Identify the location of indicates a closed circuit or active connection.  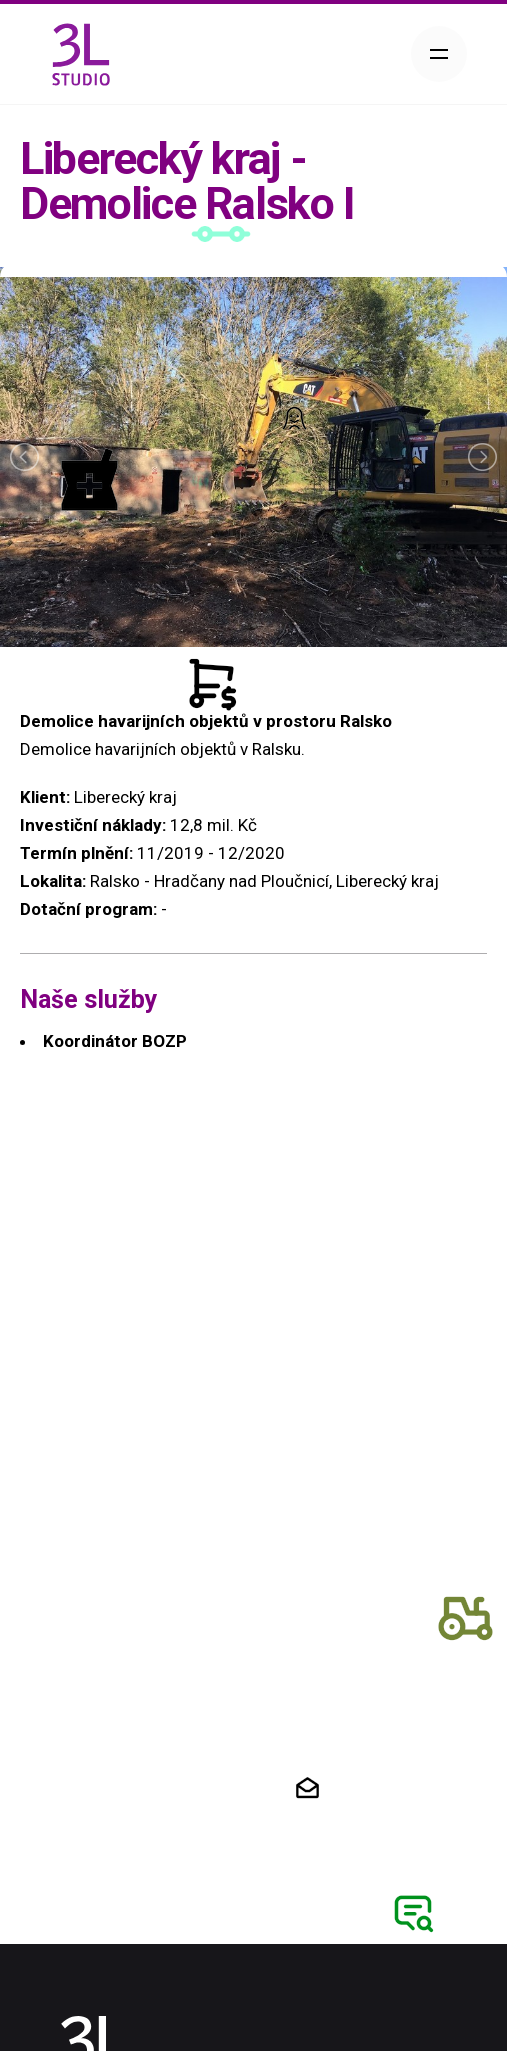
(221, 234).